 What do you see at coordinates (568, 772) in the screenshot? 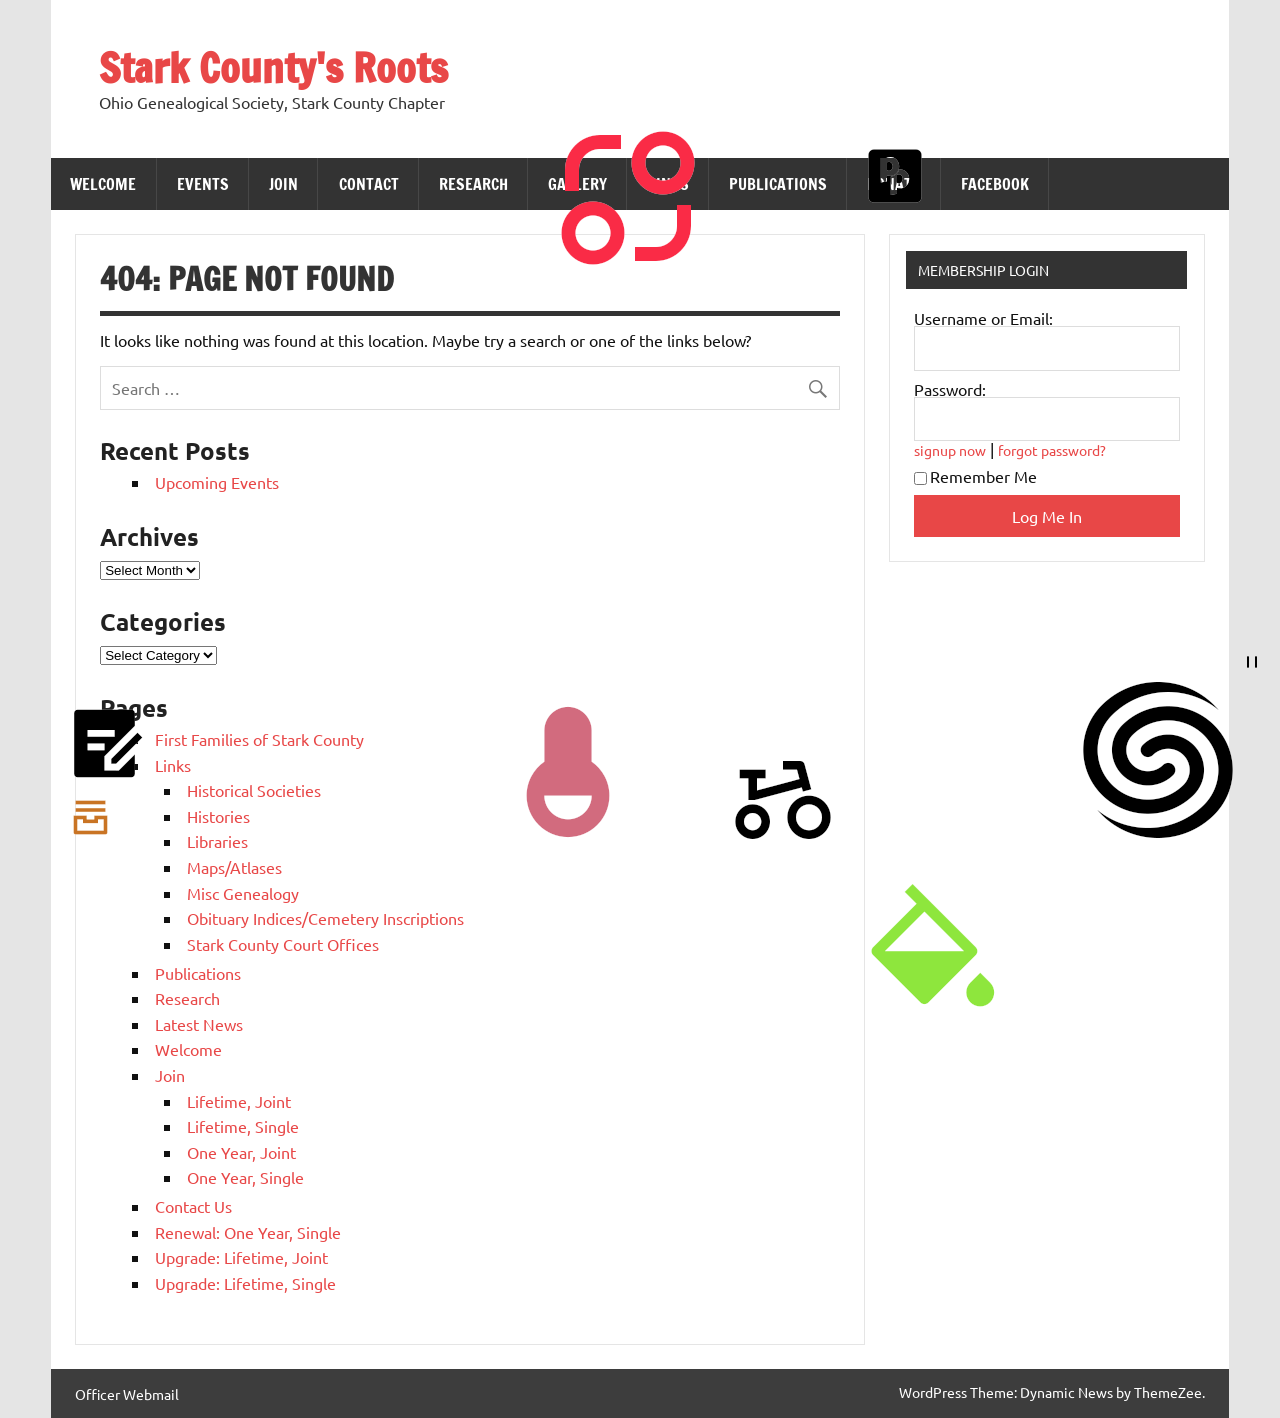
I see `indicates low or cold temperature` at bounding box center [568, 772].